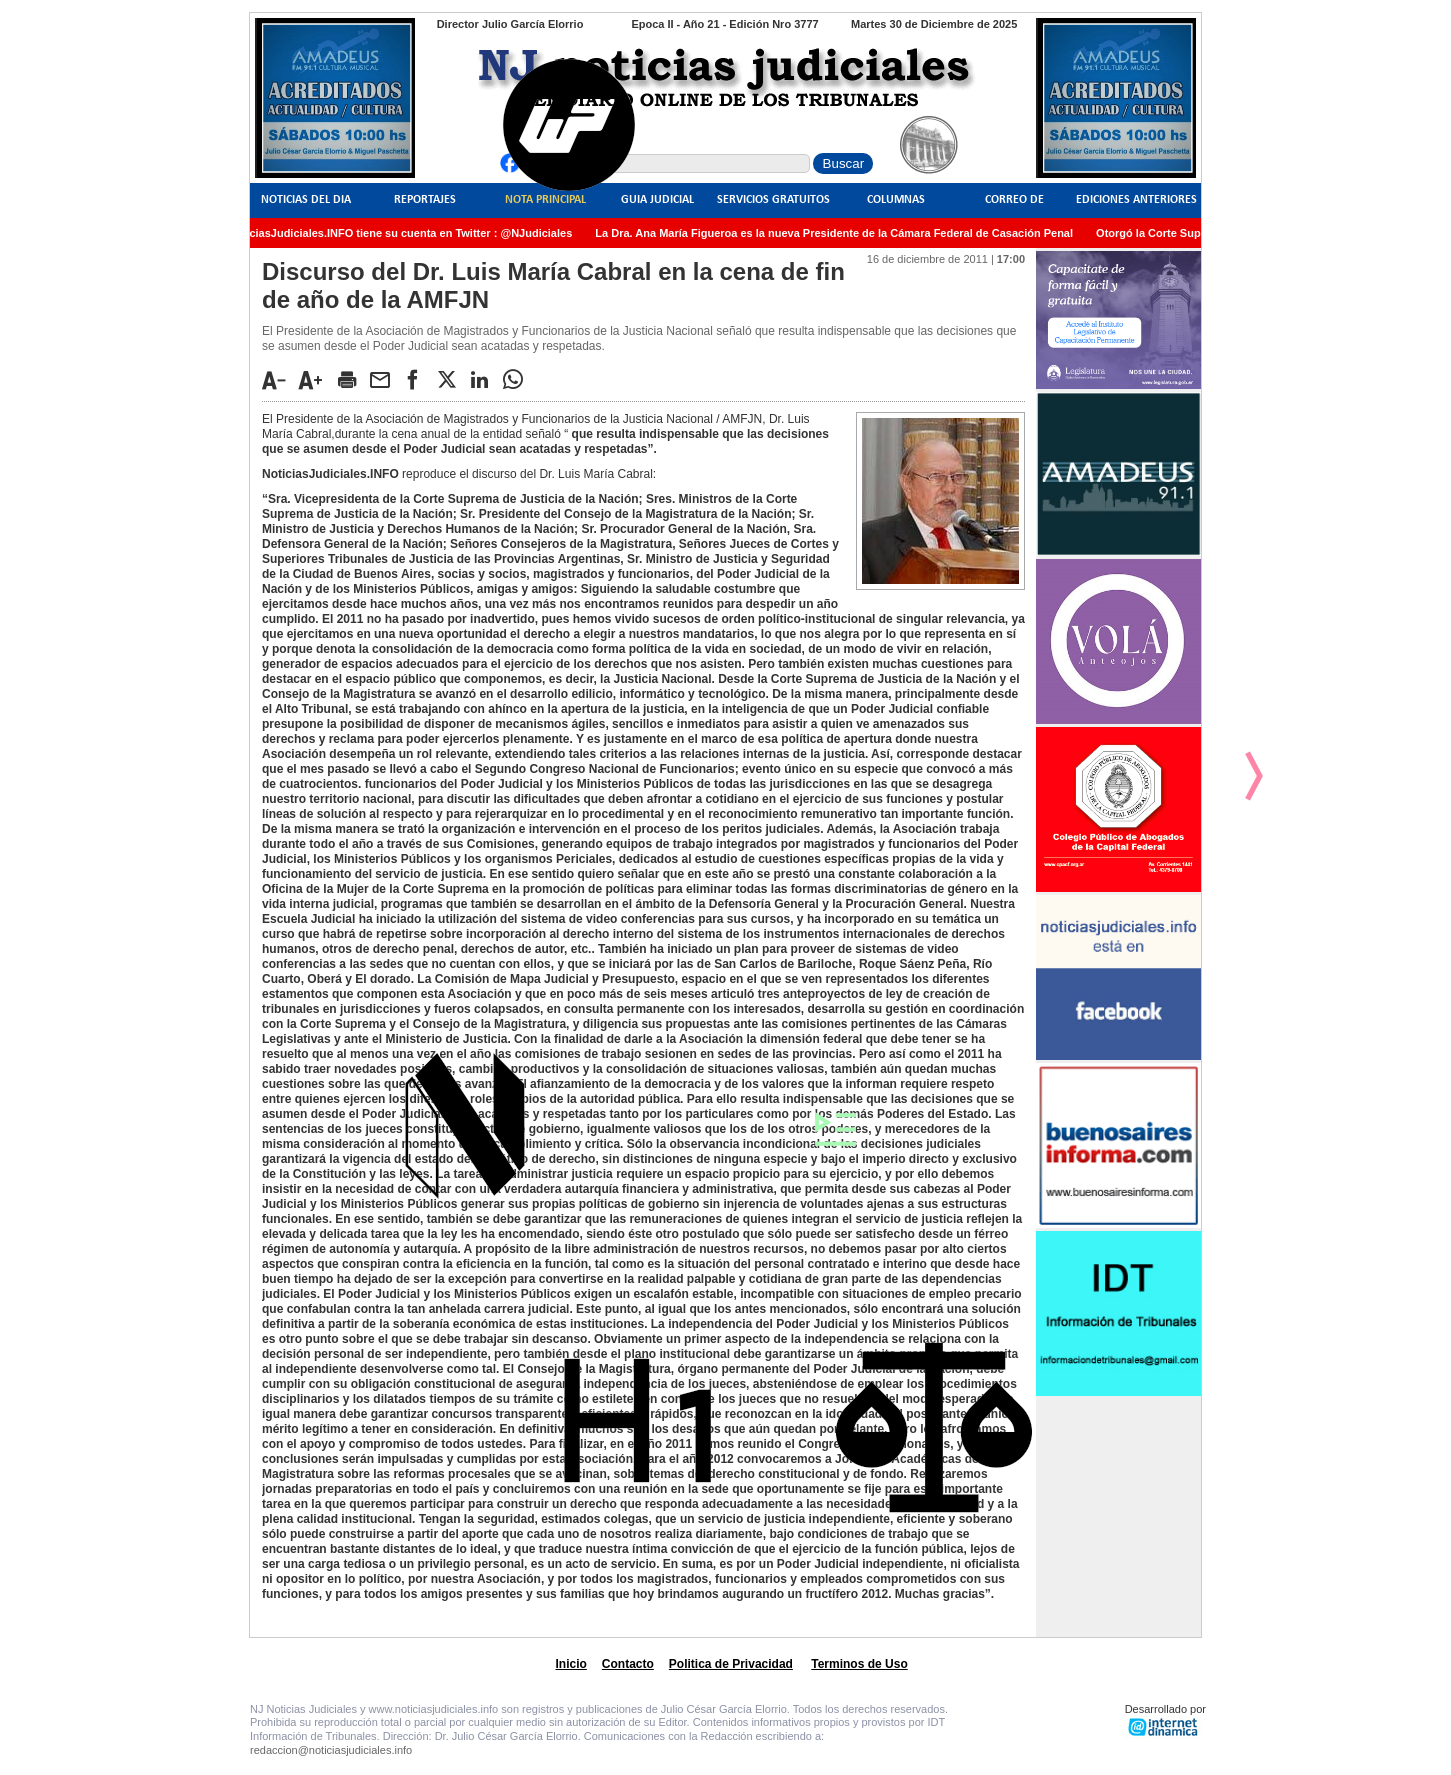 This screenshot has height=1775, width=1451. I want to click on access legal or terms of service information, so click(934, 1432).